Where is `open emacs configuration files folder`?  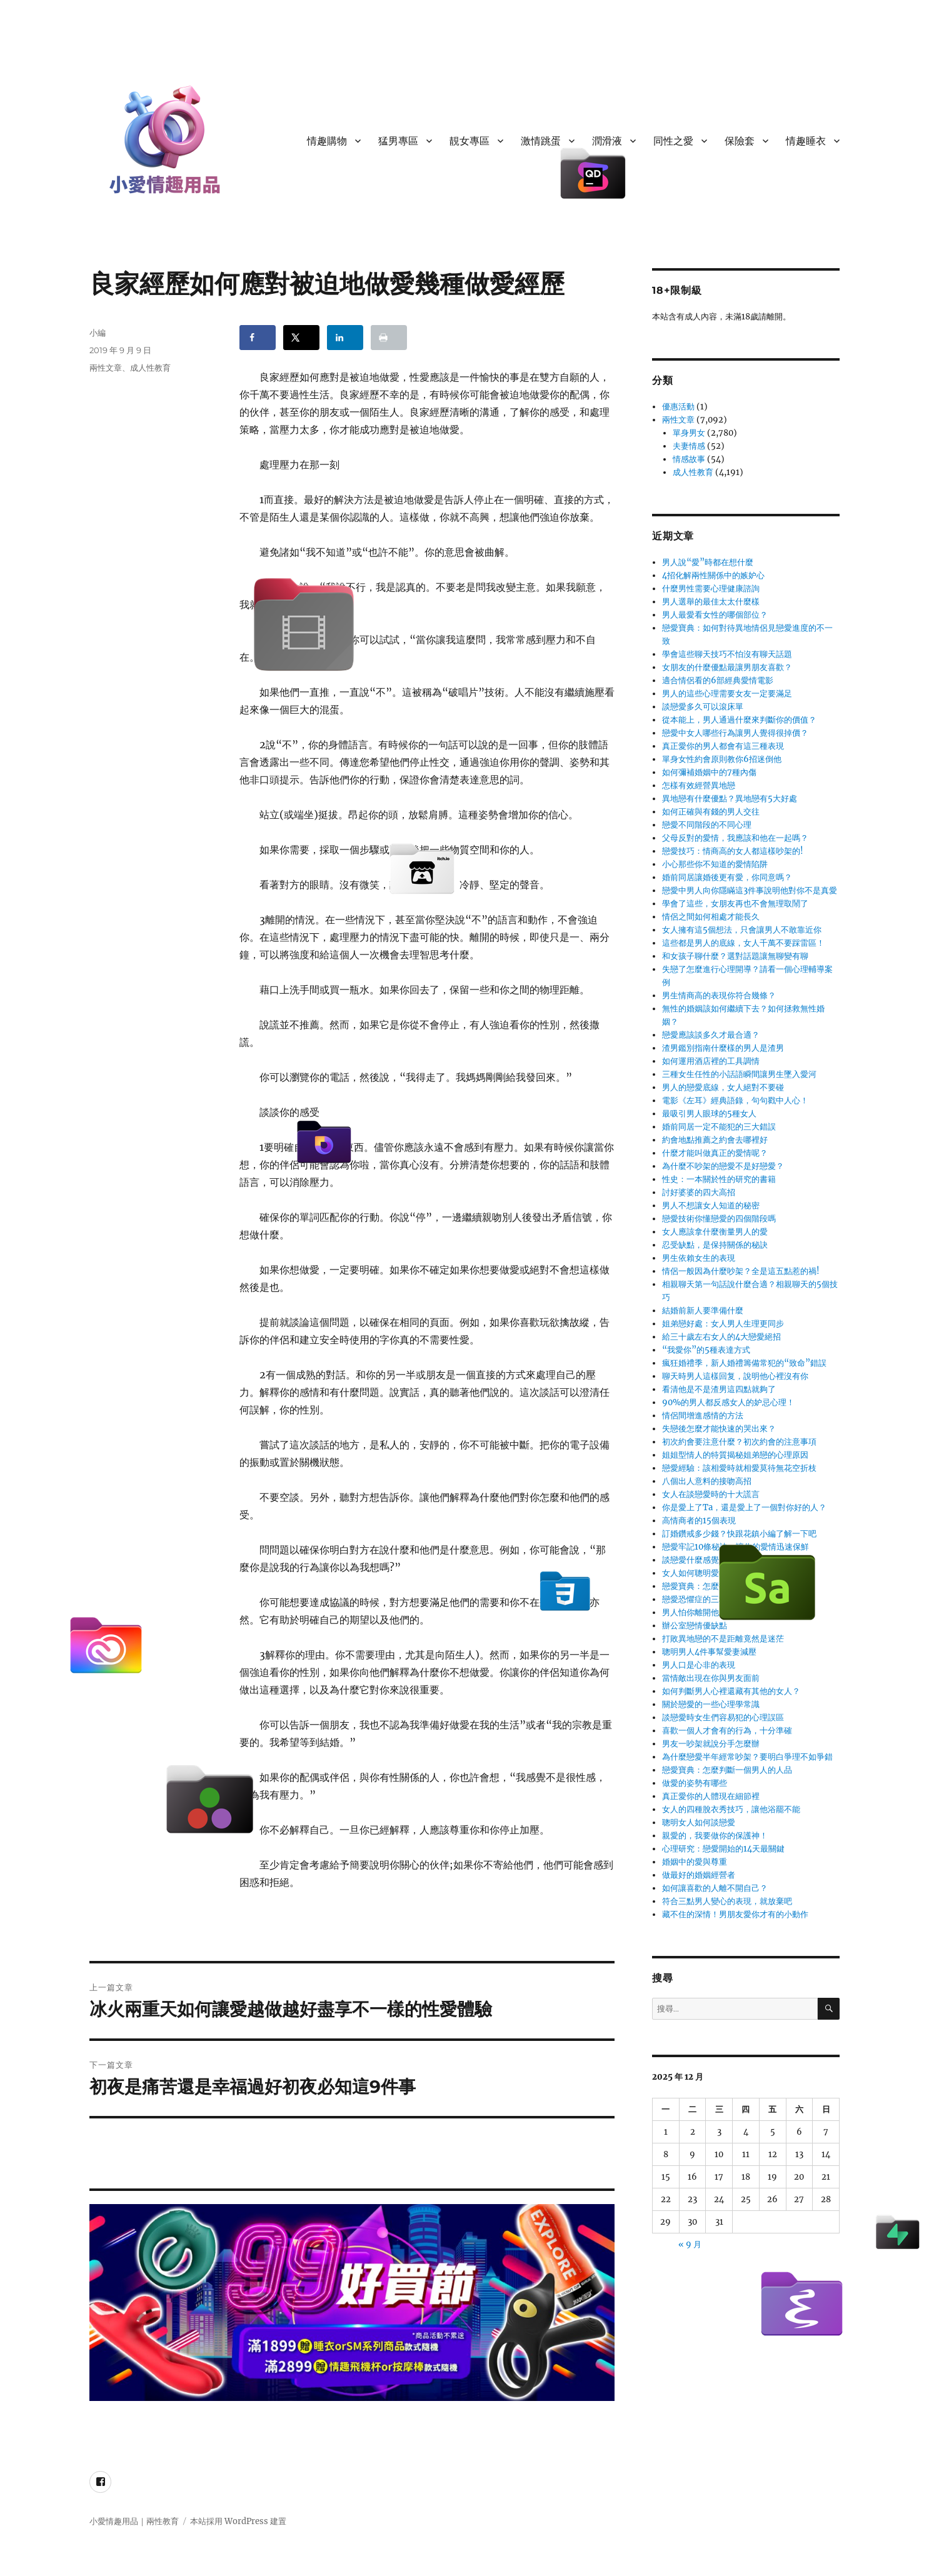 open emacs configuration files folder is located at coordinates (801, 2306).